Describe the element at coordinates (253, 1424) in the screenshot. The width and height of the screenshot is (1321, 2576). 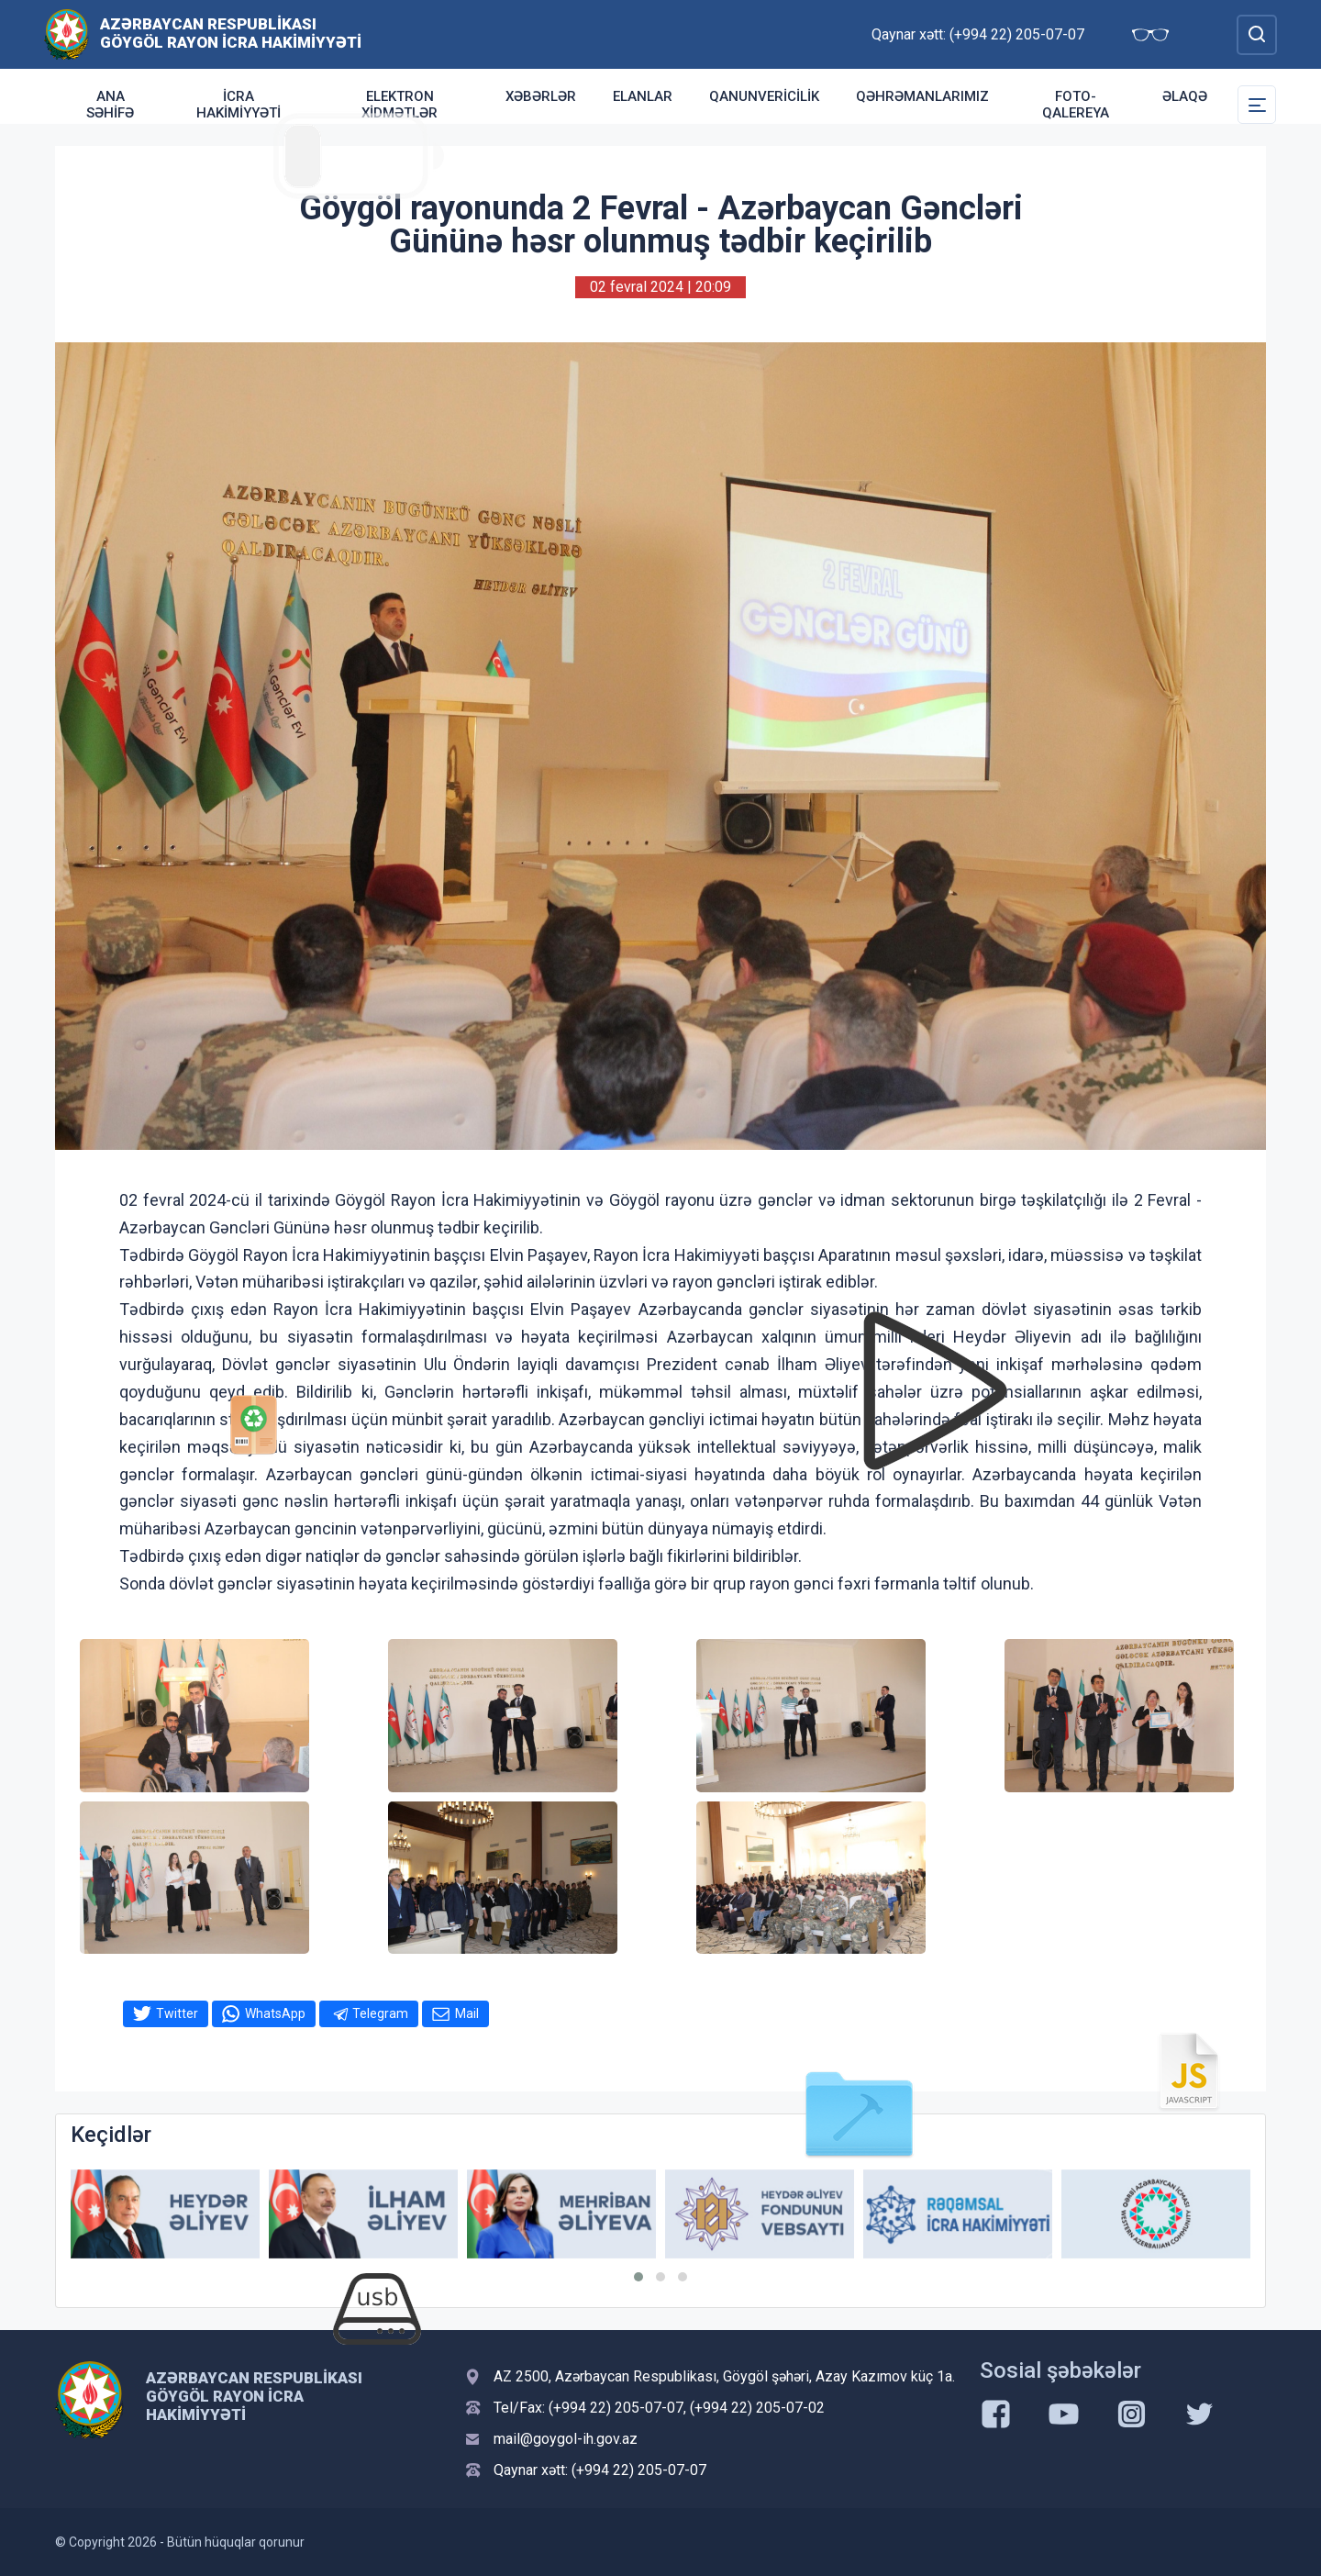
I see `system cleanup or package removal in progress` at that location.